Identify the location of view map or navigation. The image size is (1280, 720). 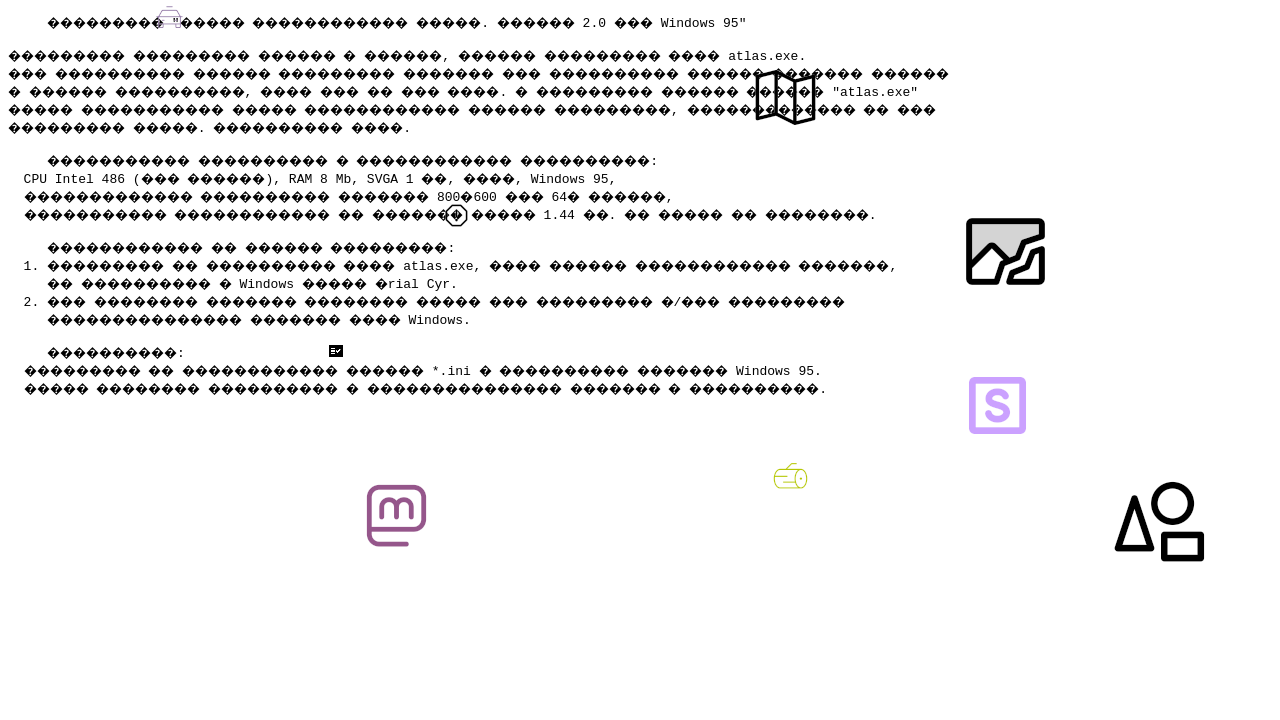
(785, 97).